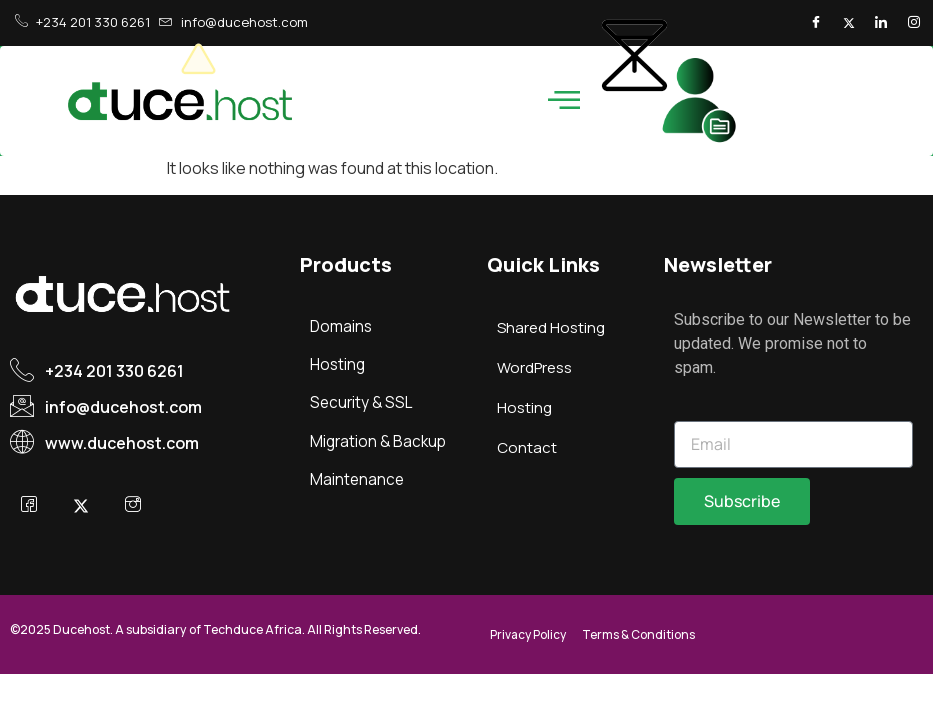  I want to click on play or start media content, so click(198, 59).